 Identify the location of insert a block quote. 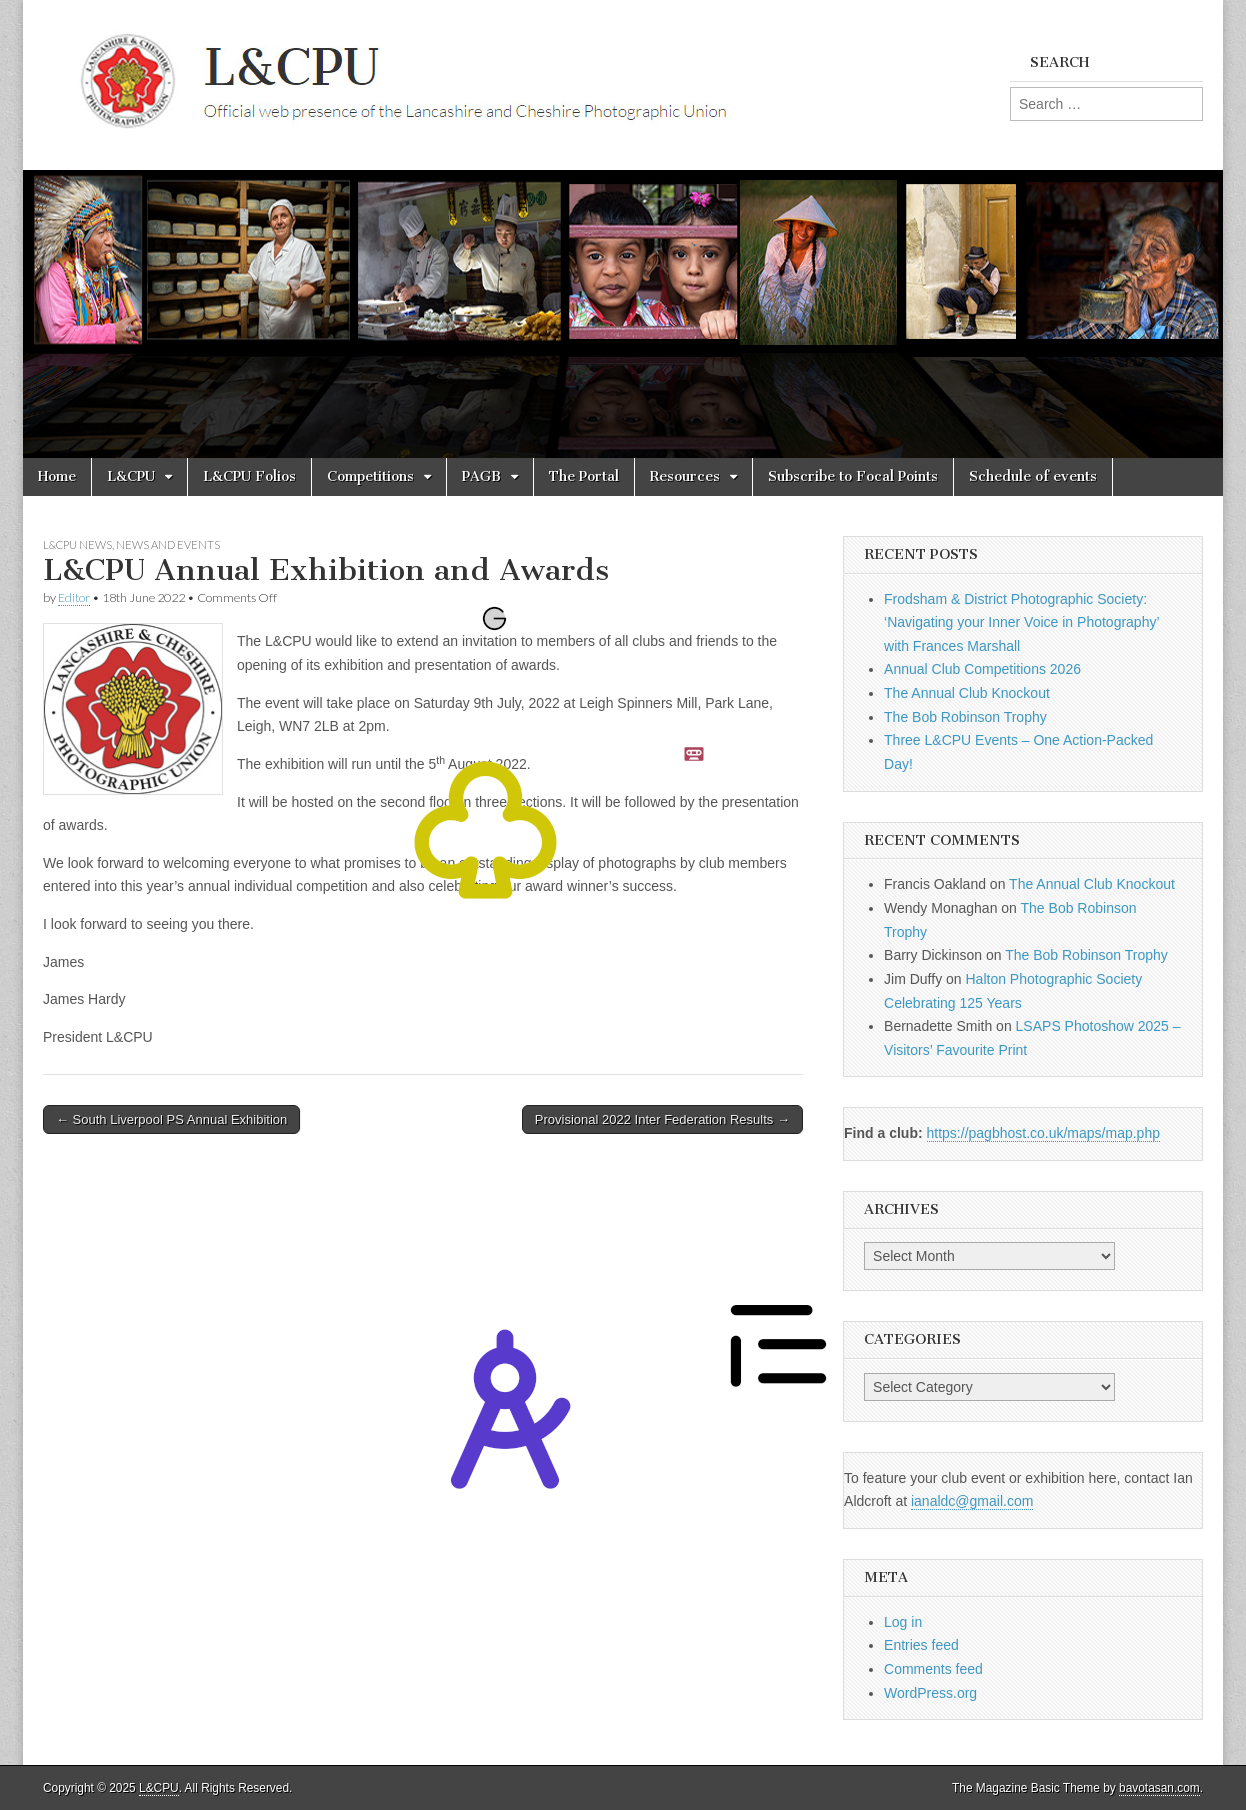
(778, 1342).